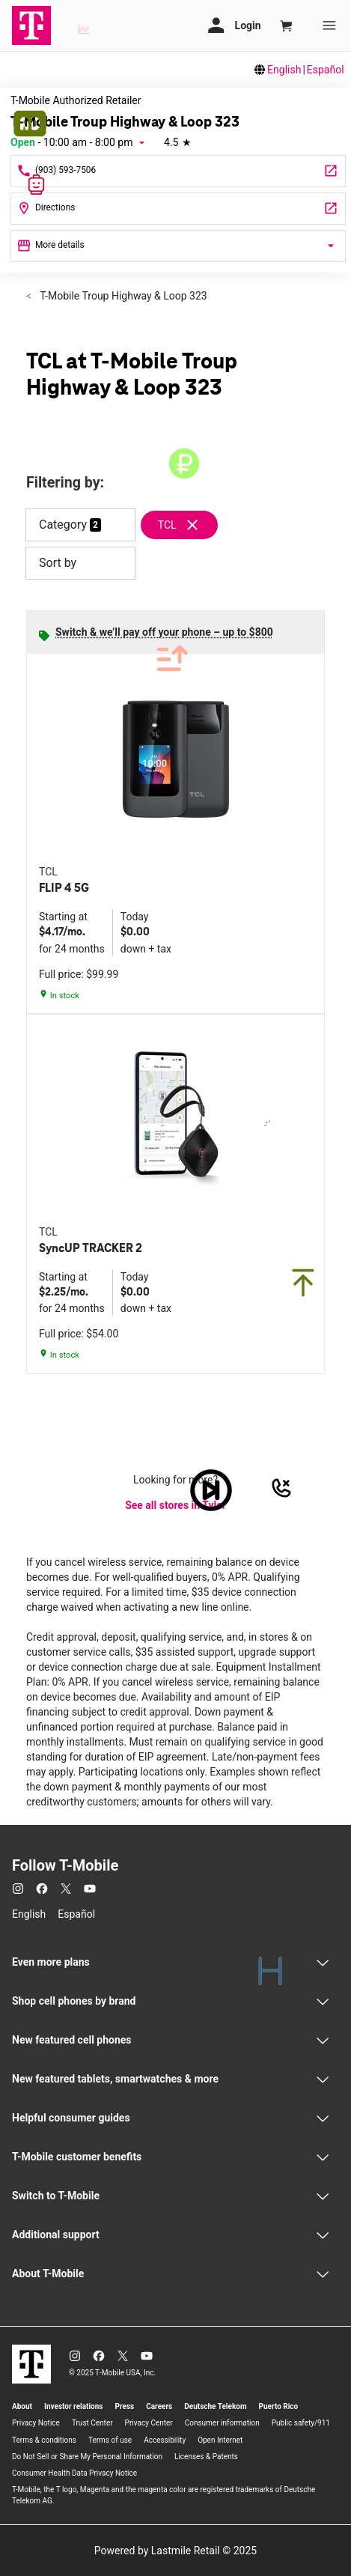  Describe the element at coordinates (30, 124) in the screenshot. I see `indicates sponsored or advertisement content` at that location.